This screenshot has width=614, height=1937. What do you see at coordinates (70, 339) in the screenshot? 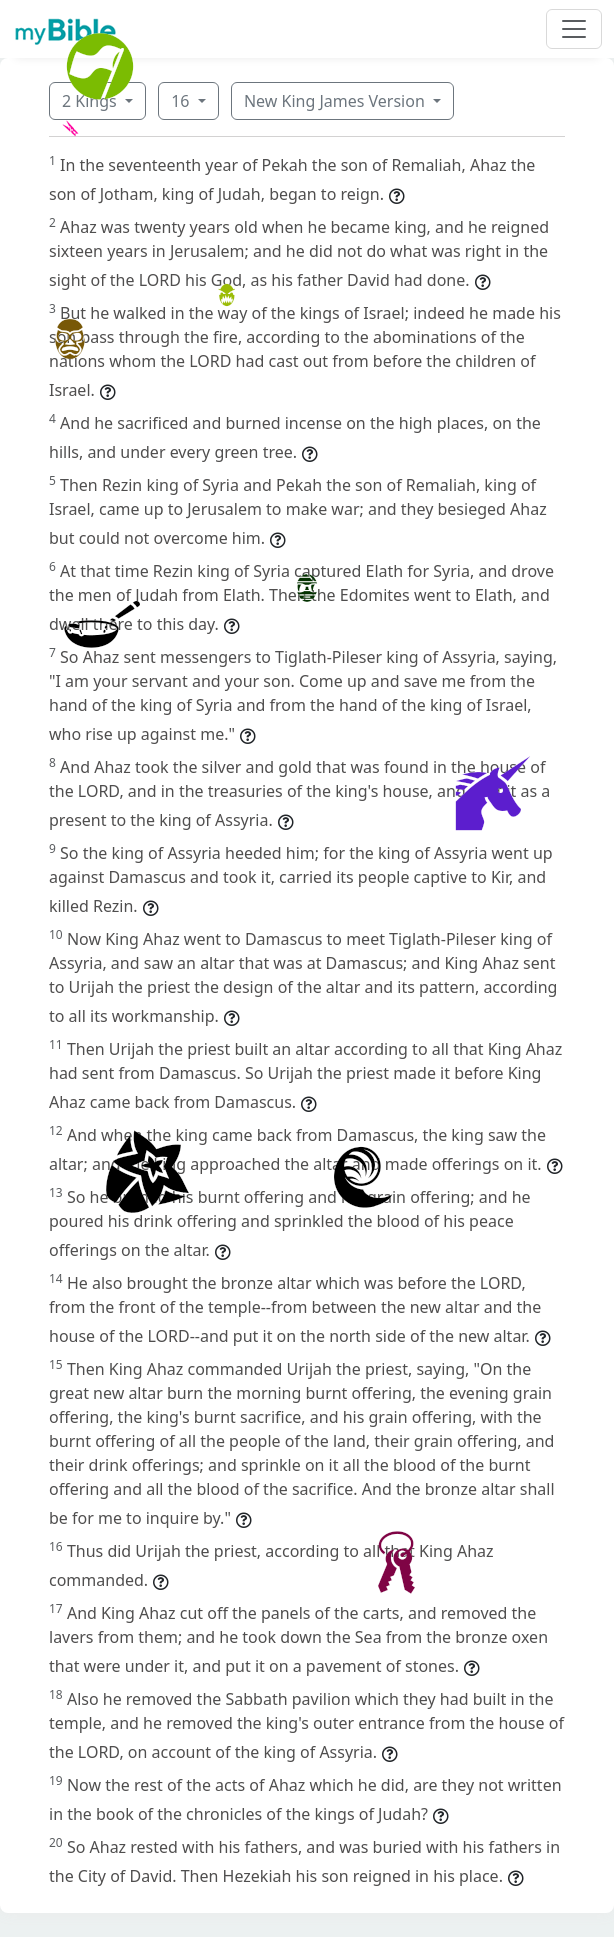
I see `select a wrestler character or avatar` at bounding box center [70, 339].